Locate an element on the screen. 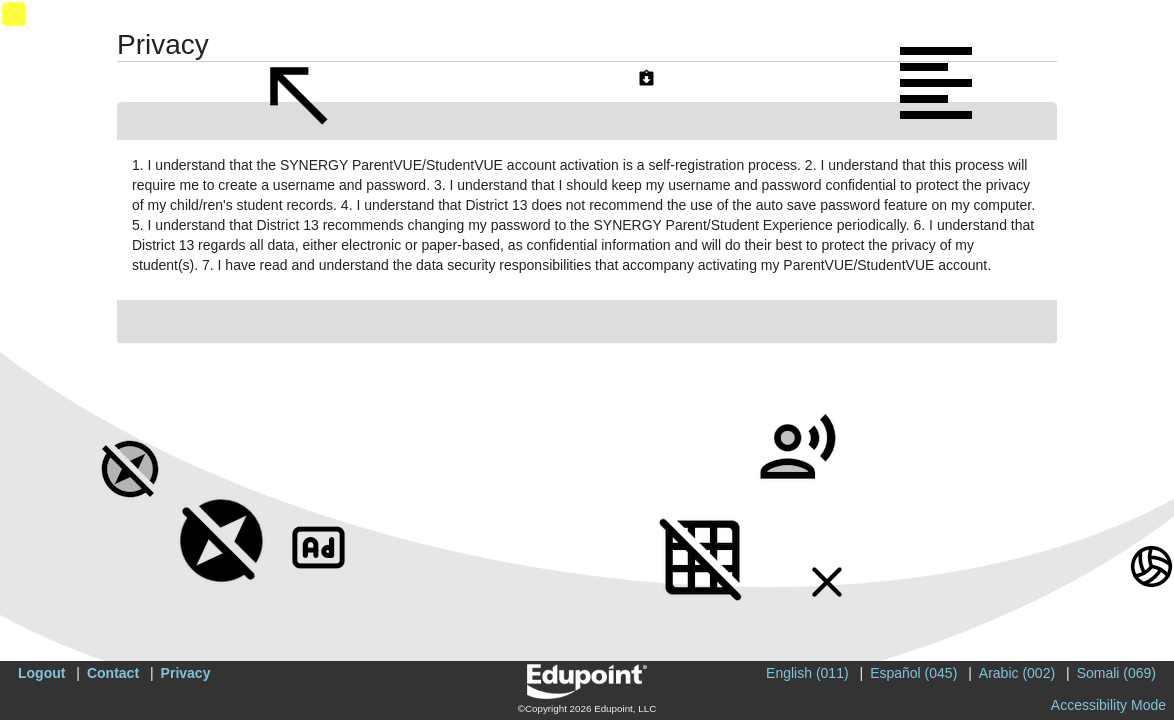  close or dismiss a dialog is located at coordinates (827, 582).